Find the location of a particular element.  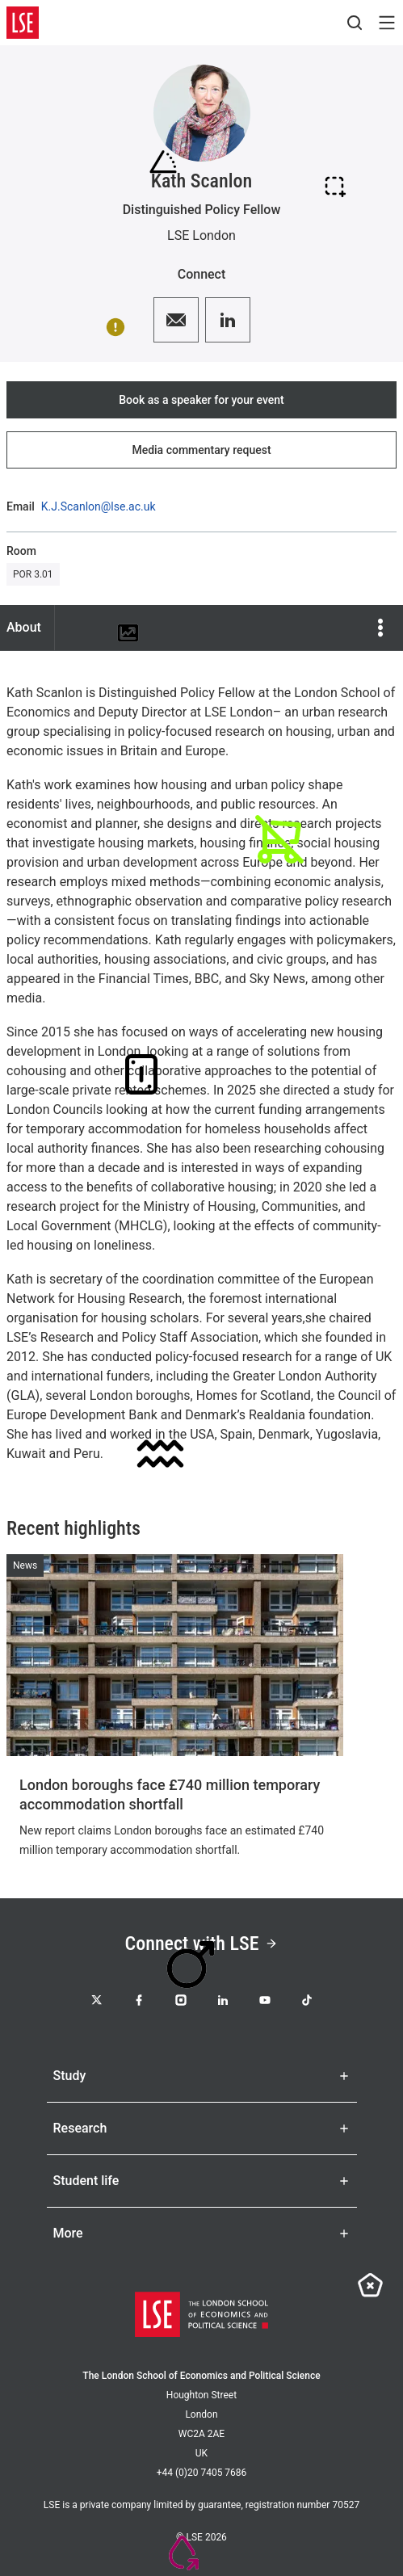

indicates a warning or alert requiring attention is located at coordinates (115, 327).